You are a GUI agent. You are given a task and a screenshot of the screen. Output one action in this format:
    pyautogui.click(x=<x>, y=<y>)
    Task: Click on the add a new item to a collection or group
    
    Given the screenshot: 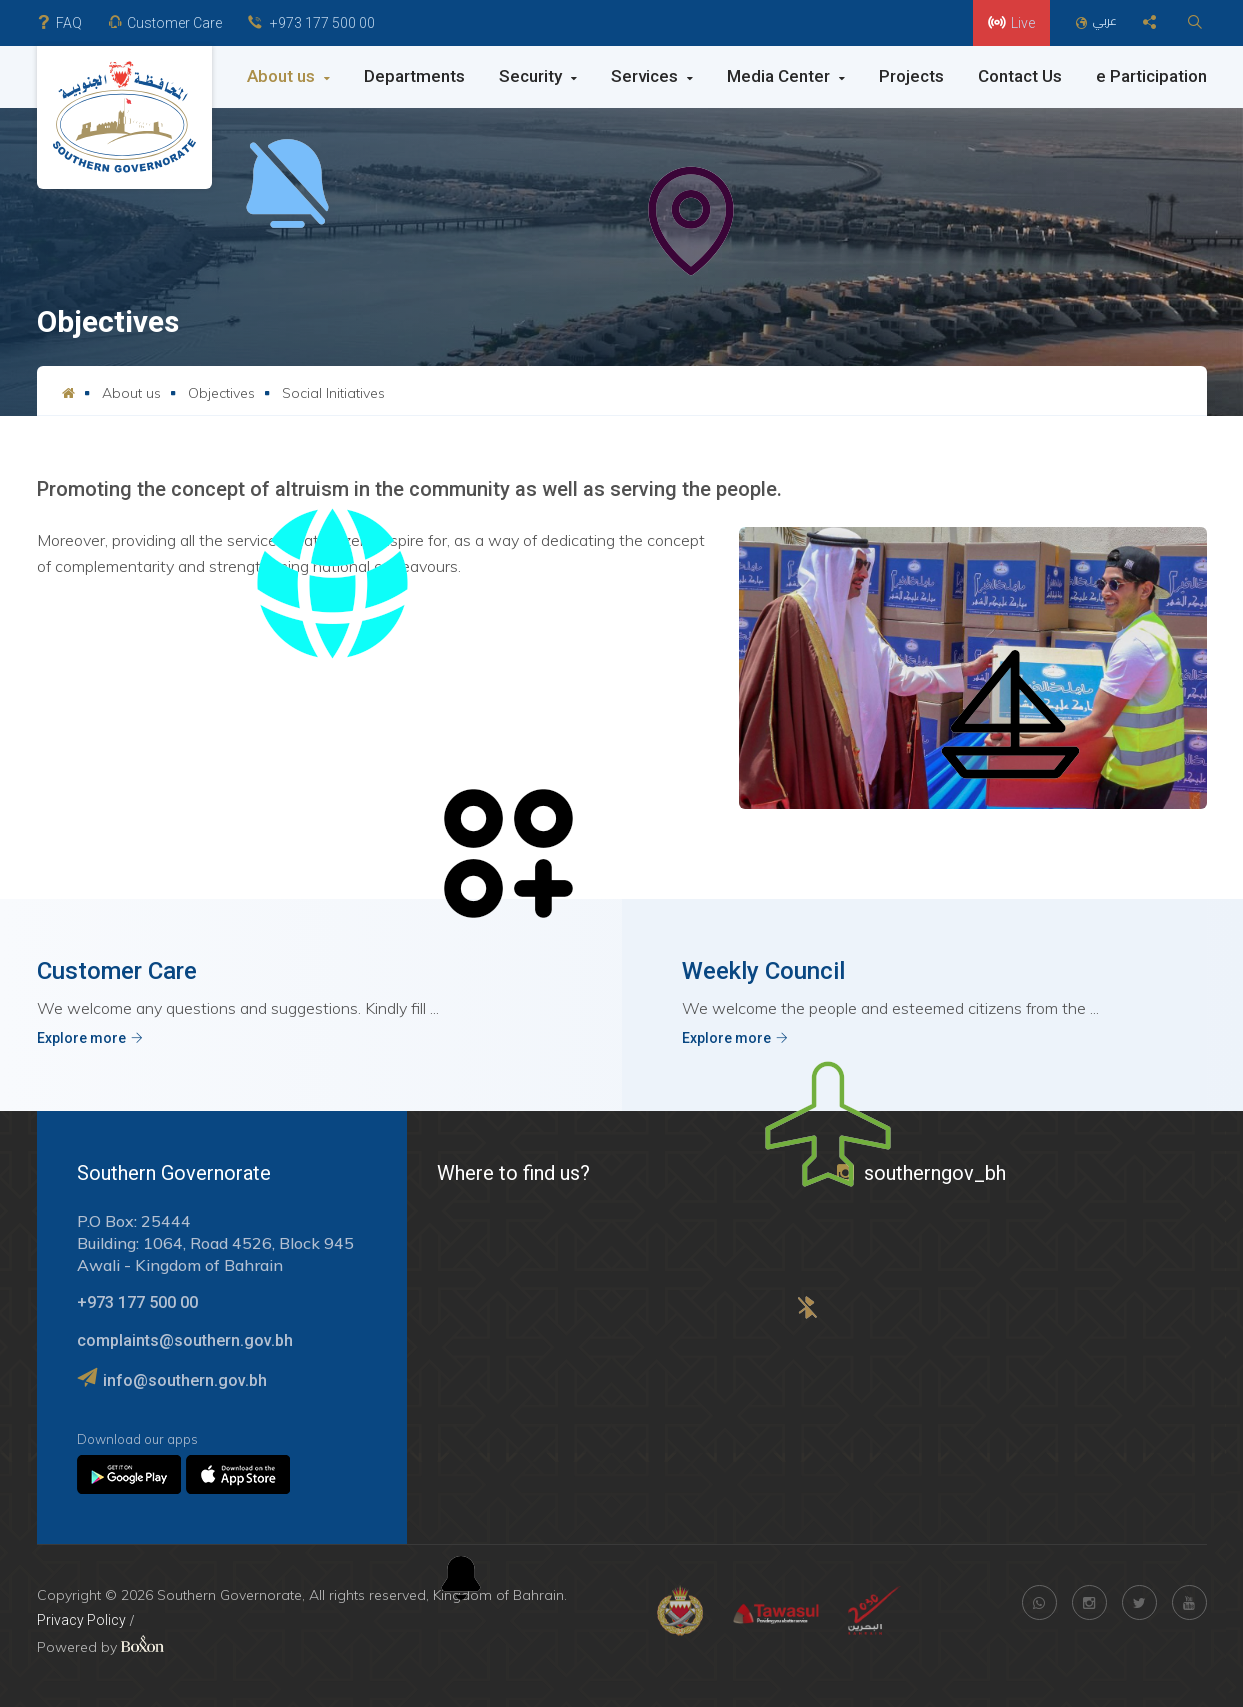 What is the action you would take?
    pyautogui.click(x=508, y=853)
    